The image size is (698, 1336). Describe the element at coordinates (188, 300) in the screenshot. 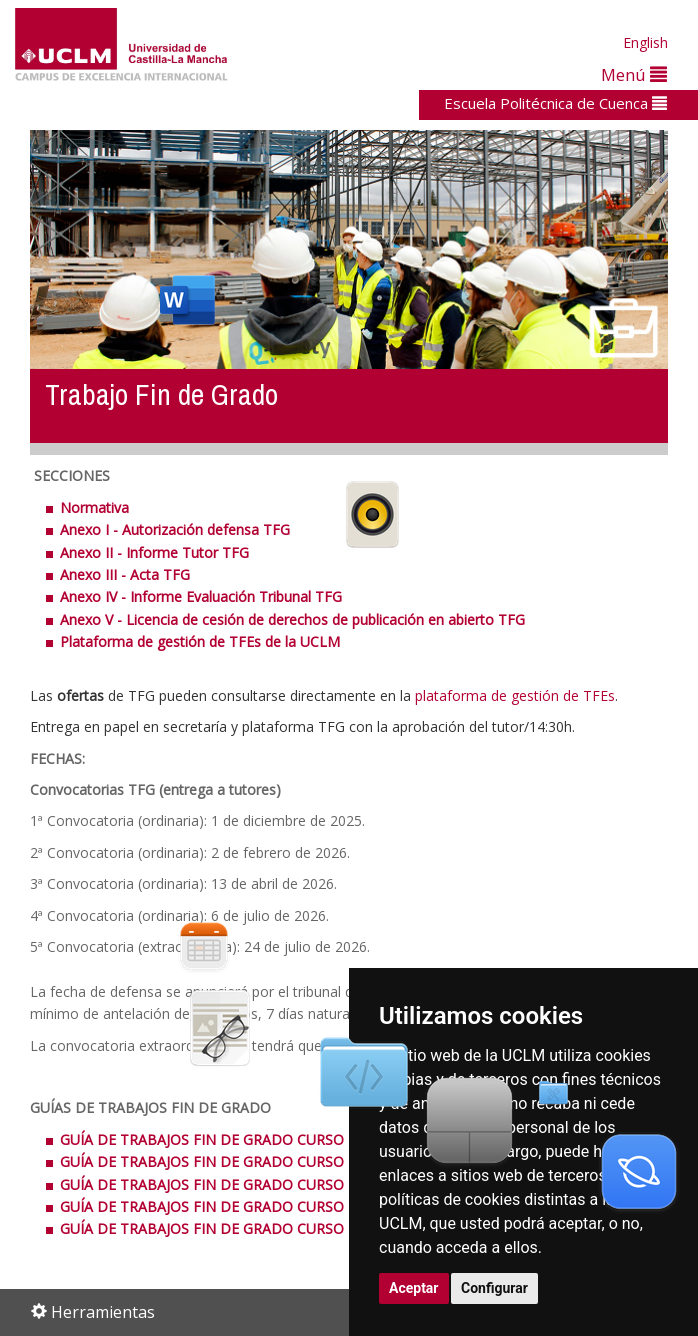

I see `open Microsoft Word application` at that location.